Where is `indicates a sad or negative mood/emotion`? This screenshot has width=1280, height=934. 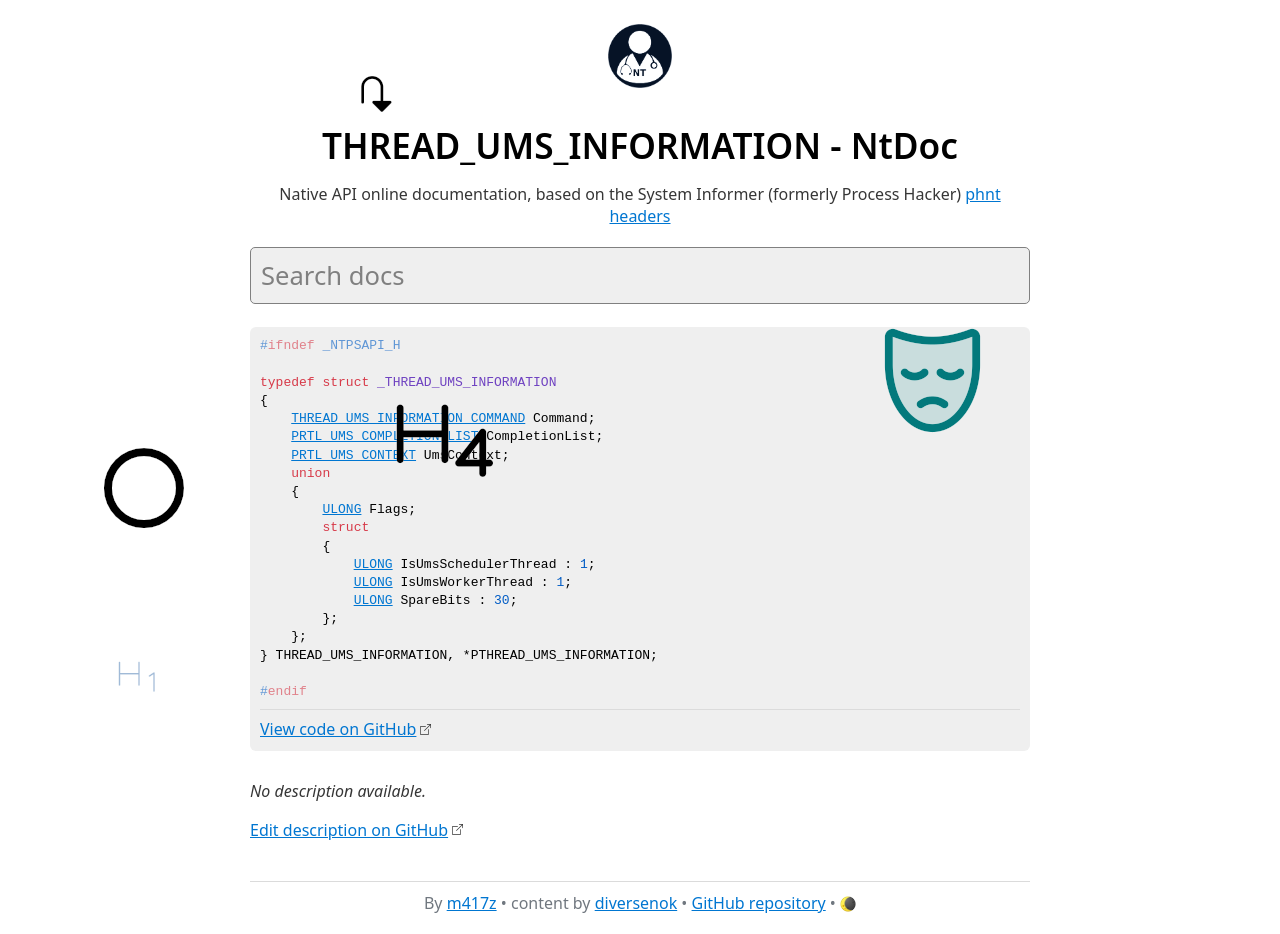 indicates a sad or negative mood/emotion is located at coordinates (932, 376).